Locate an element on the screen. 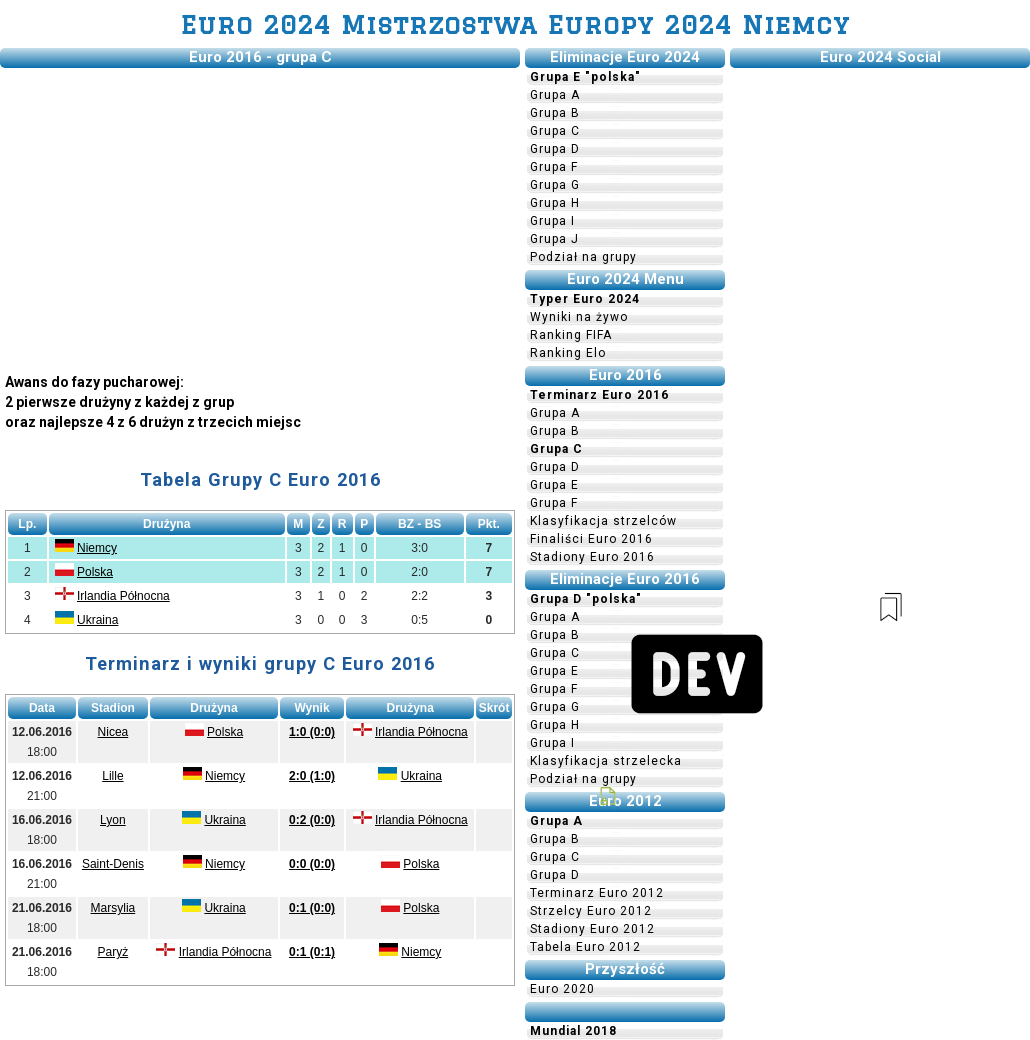 This screenshot has height=1040, width=1030. view saved bookmarks is located at coordinates (891, 607).